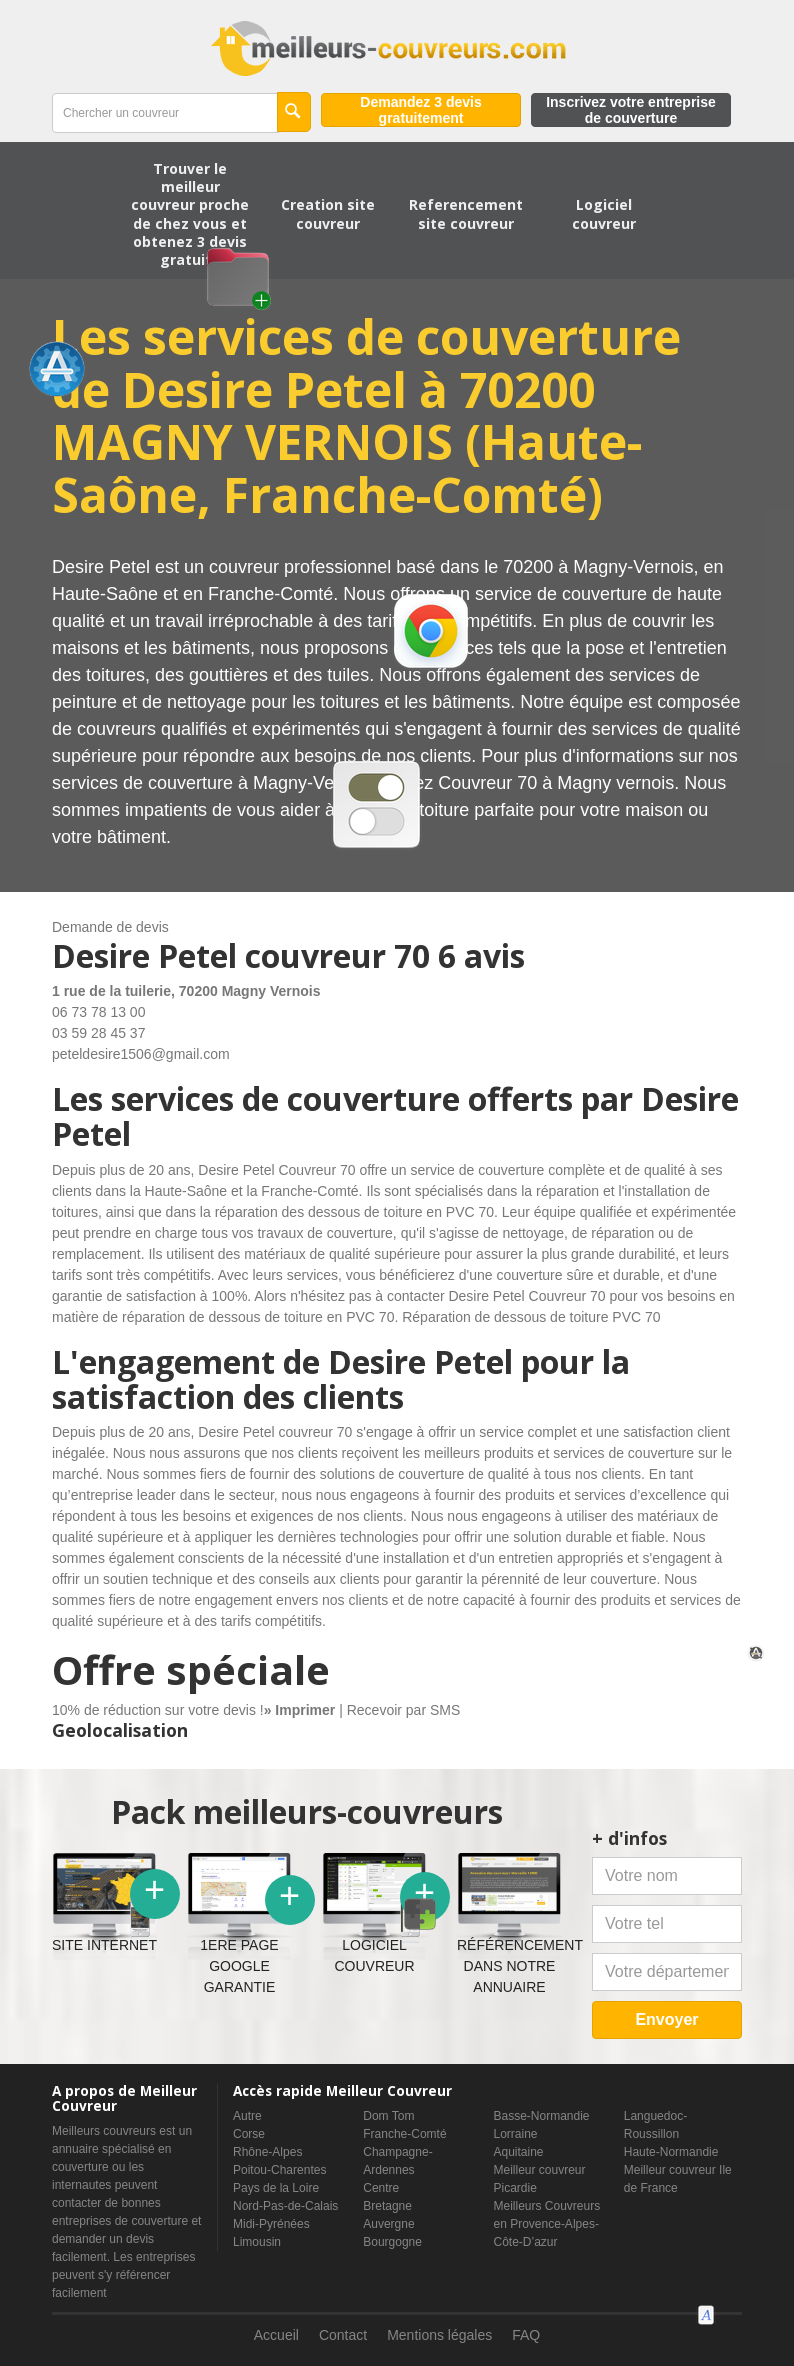  Describe the element at coordinates (706, 2315) in the screenshot. I see `a font file or typography document` at that location.